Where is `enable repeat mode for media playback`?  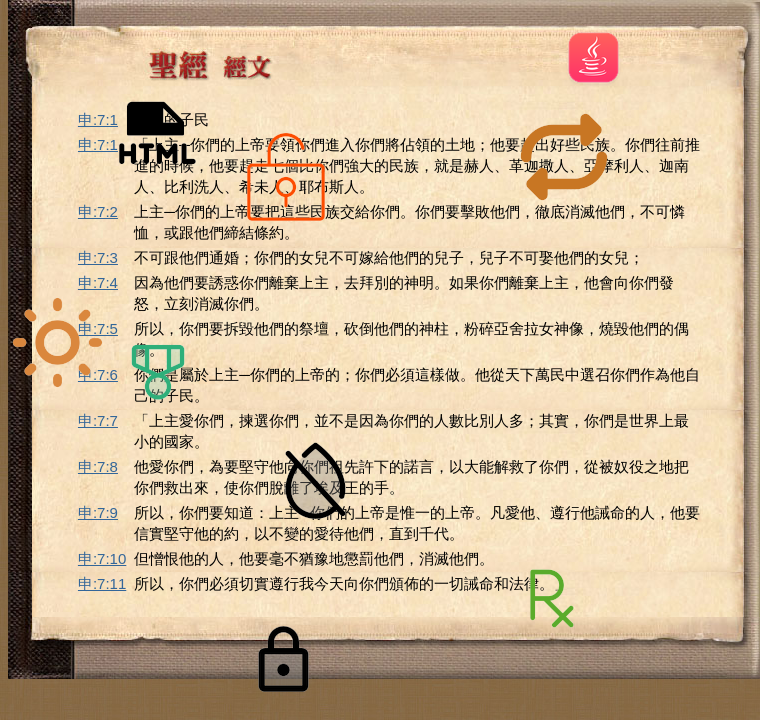
enable repeat mode for media playback is located at coordinates (564, 157).